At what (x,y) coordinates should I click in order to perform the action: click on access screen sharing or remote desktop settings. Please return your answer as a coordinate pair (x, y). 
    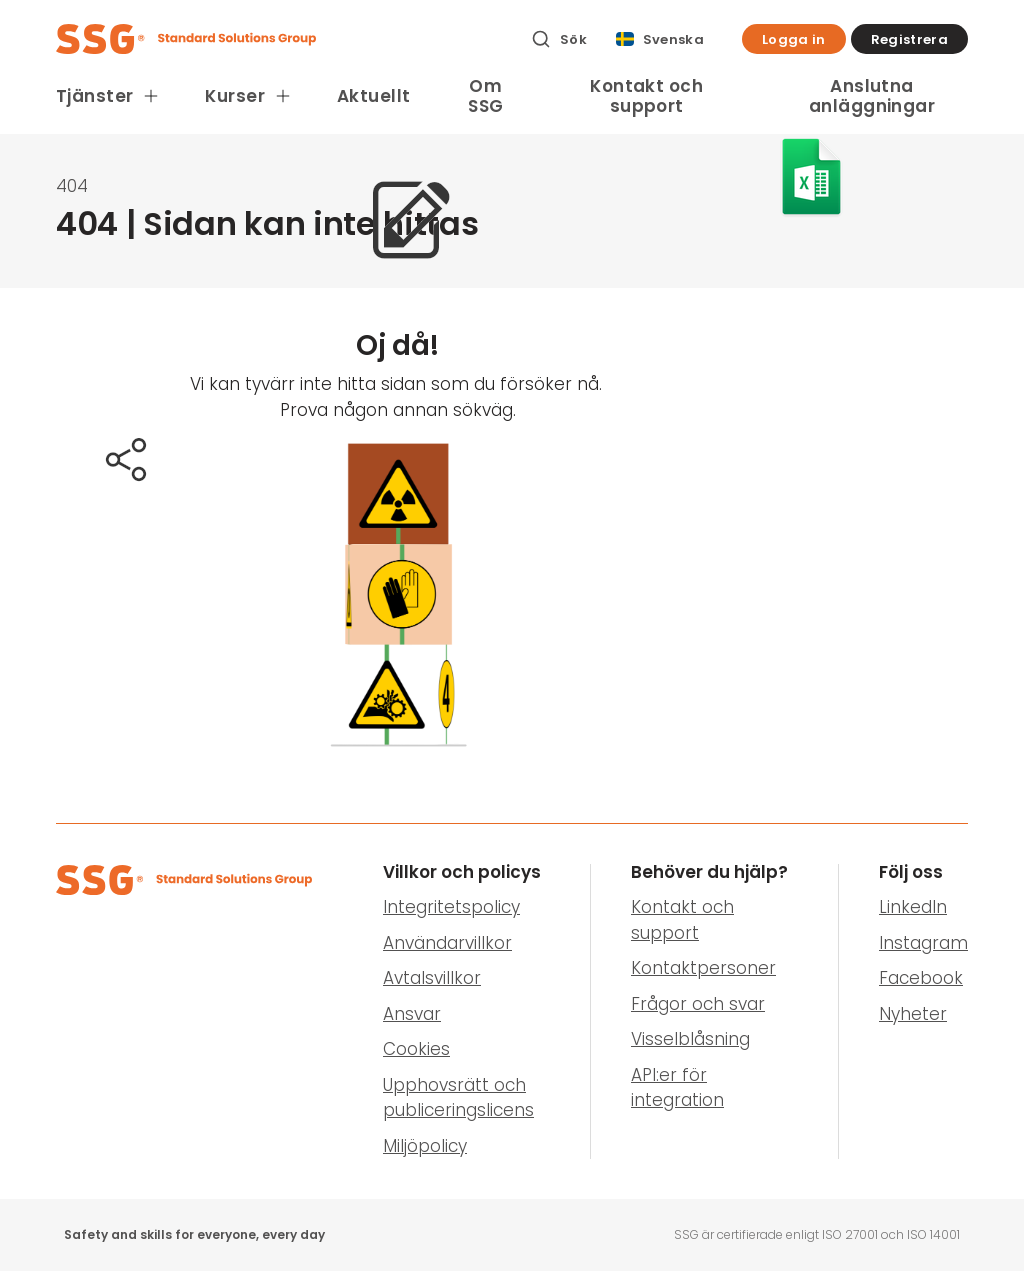
    Looking at the image, I should click on (126, 461).